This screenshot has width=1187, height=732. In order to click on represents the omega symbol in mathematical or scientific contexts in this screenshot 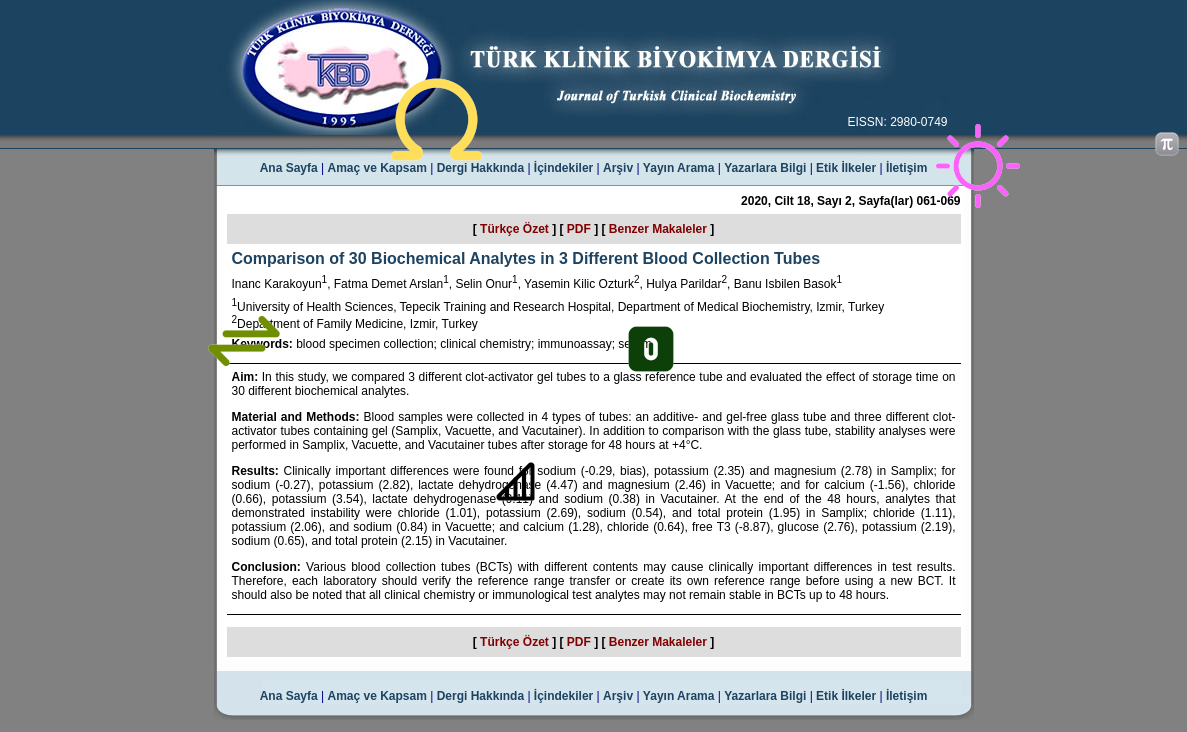, I will do `click(436, 119)`.